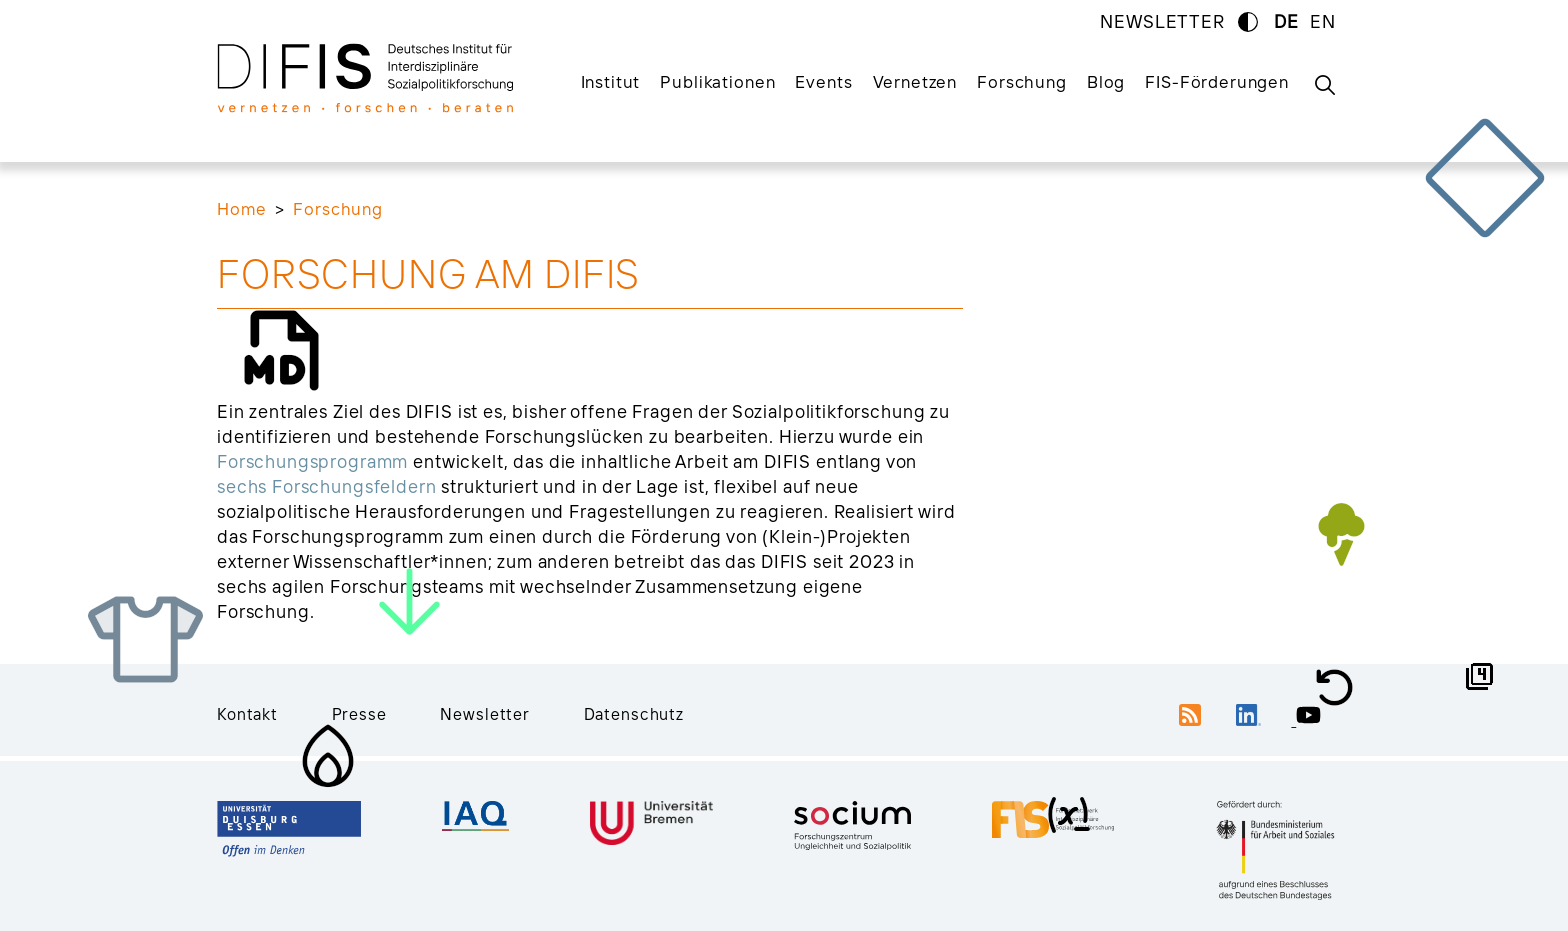 The image size is (1568, 931). I want to click on open a markdown file, so click(284, 350).